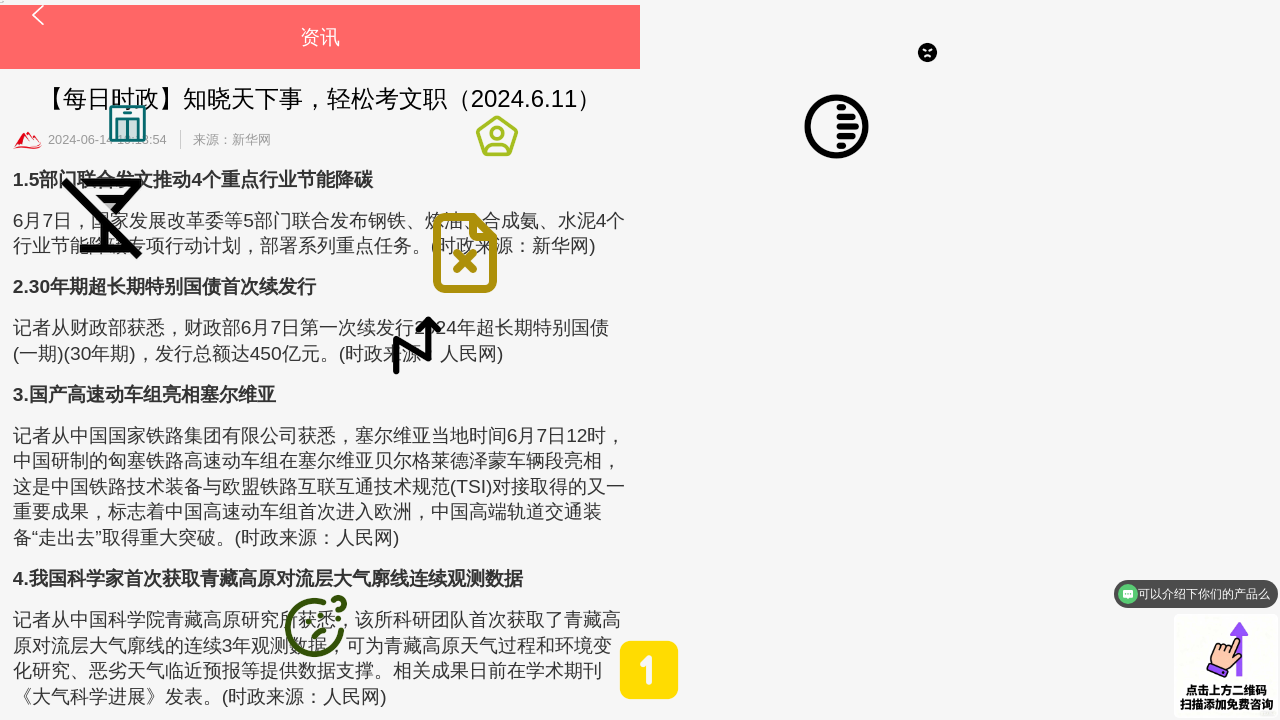  What do you see at coordinates (104, 215) in the screenshot?
I see `indicates alcohol-free zone or no drinks allowed` at bounding box center [104, 215].